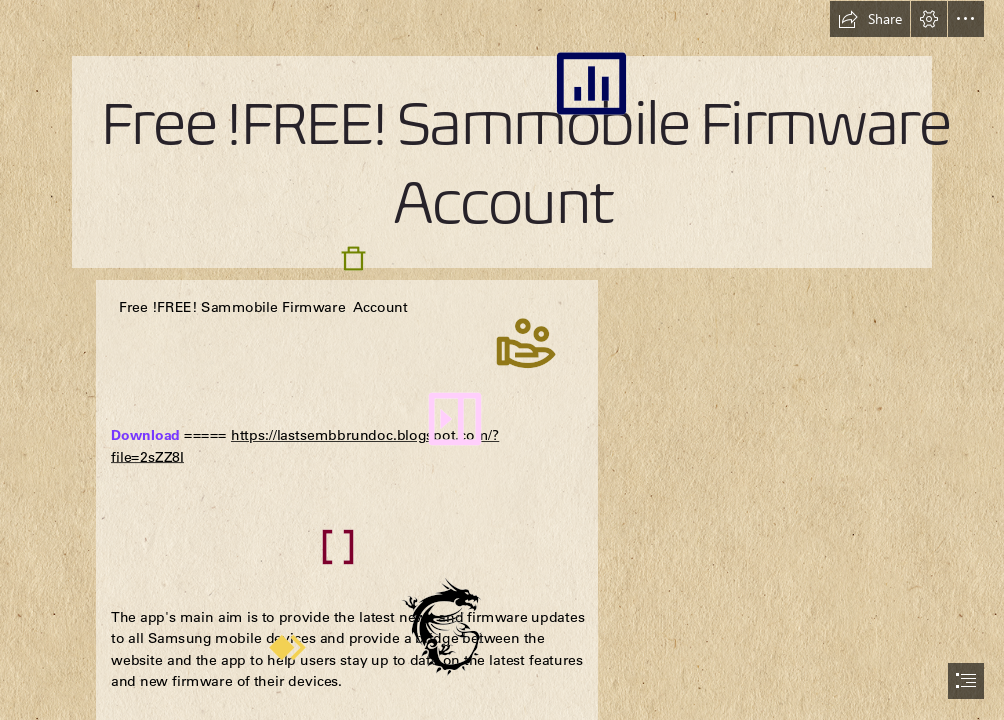  What do you see at coordinates (591, 83) in the screenshot?
I see `view analytics dashboard` at bounding box center [591, 83].